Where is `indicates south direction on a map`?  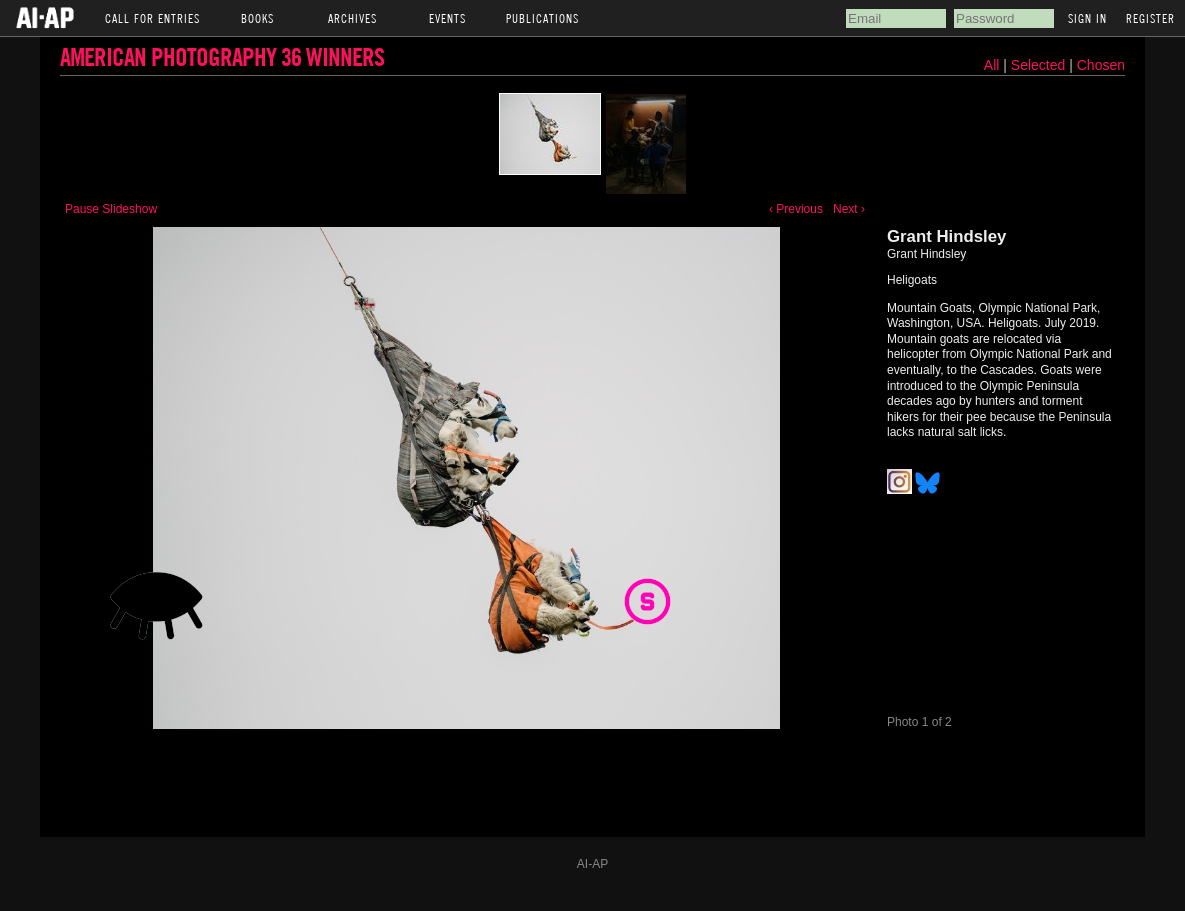
indicates south direction on a map is located at coordinates (647, 601).